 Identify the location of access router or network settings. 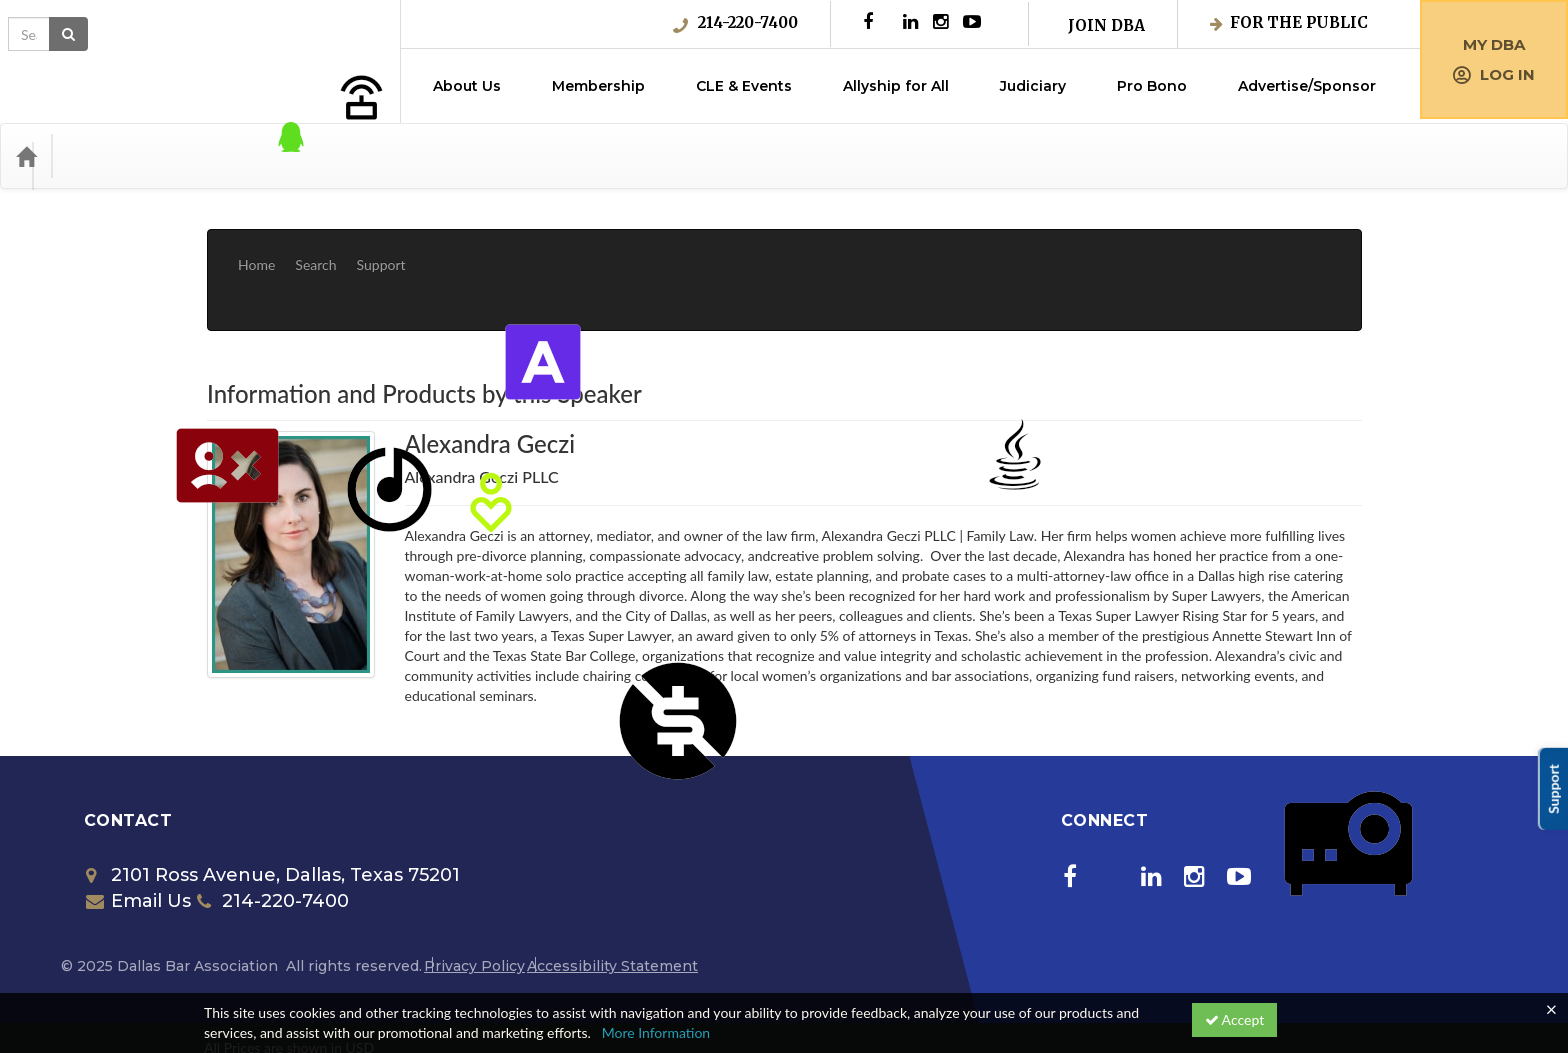
(361, 97).